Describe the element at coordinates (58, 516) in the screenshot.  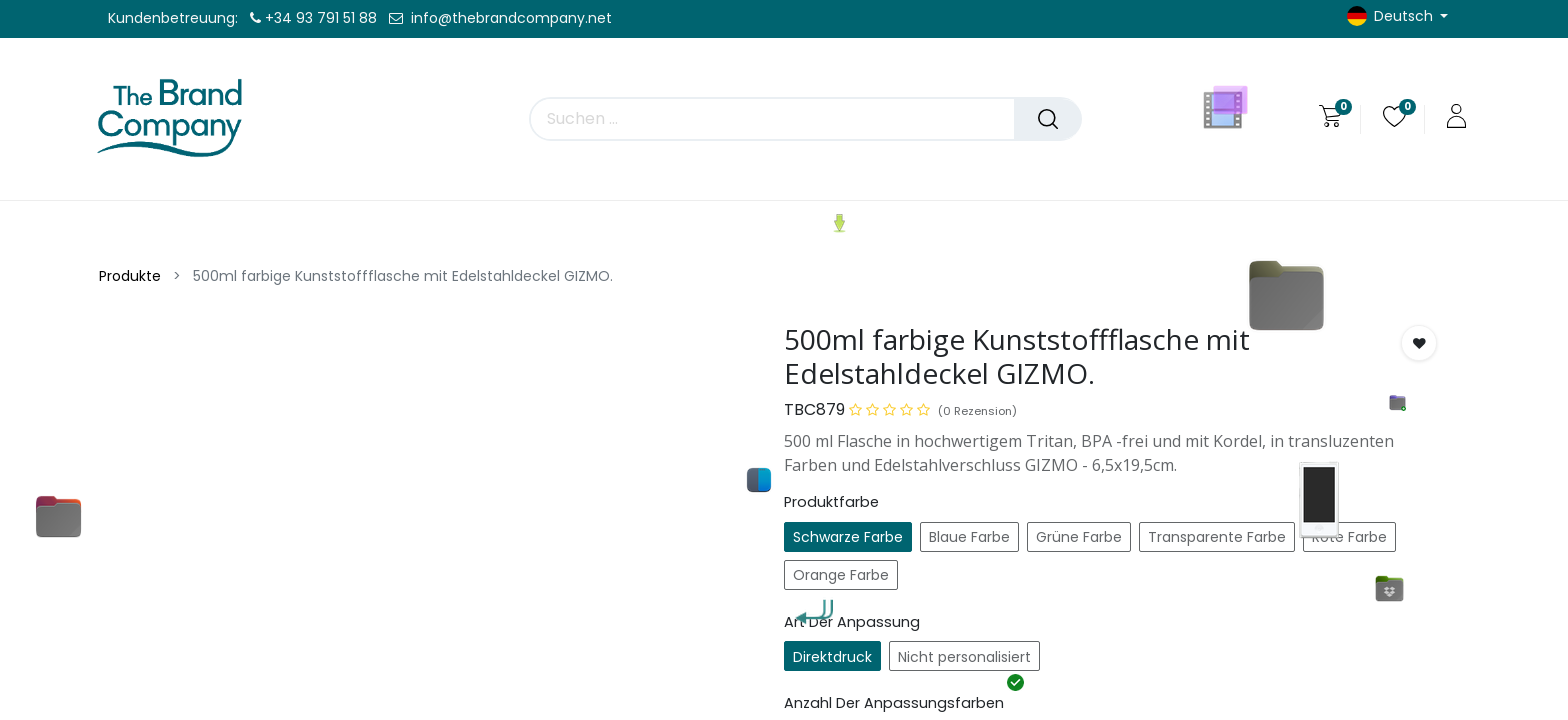
I see `open file folder` at that location.